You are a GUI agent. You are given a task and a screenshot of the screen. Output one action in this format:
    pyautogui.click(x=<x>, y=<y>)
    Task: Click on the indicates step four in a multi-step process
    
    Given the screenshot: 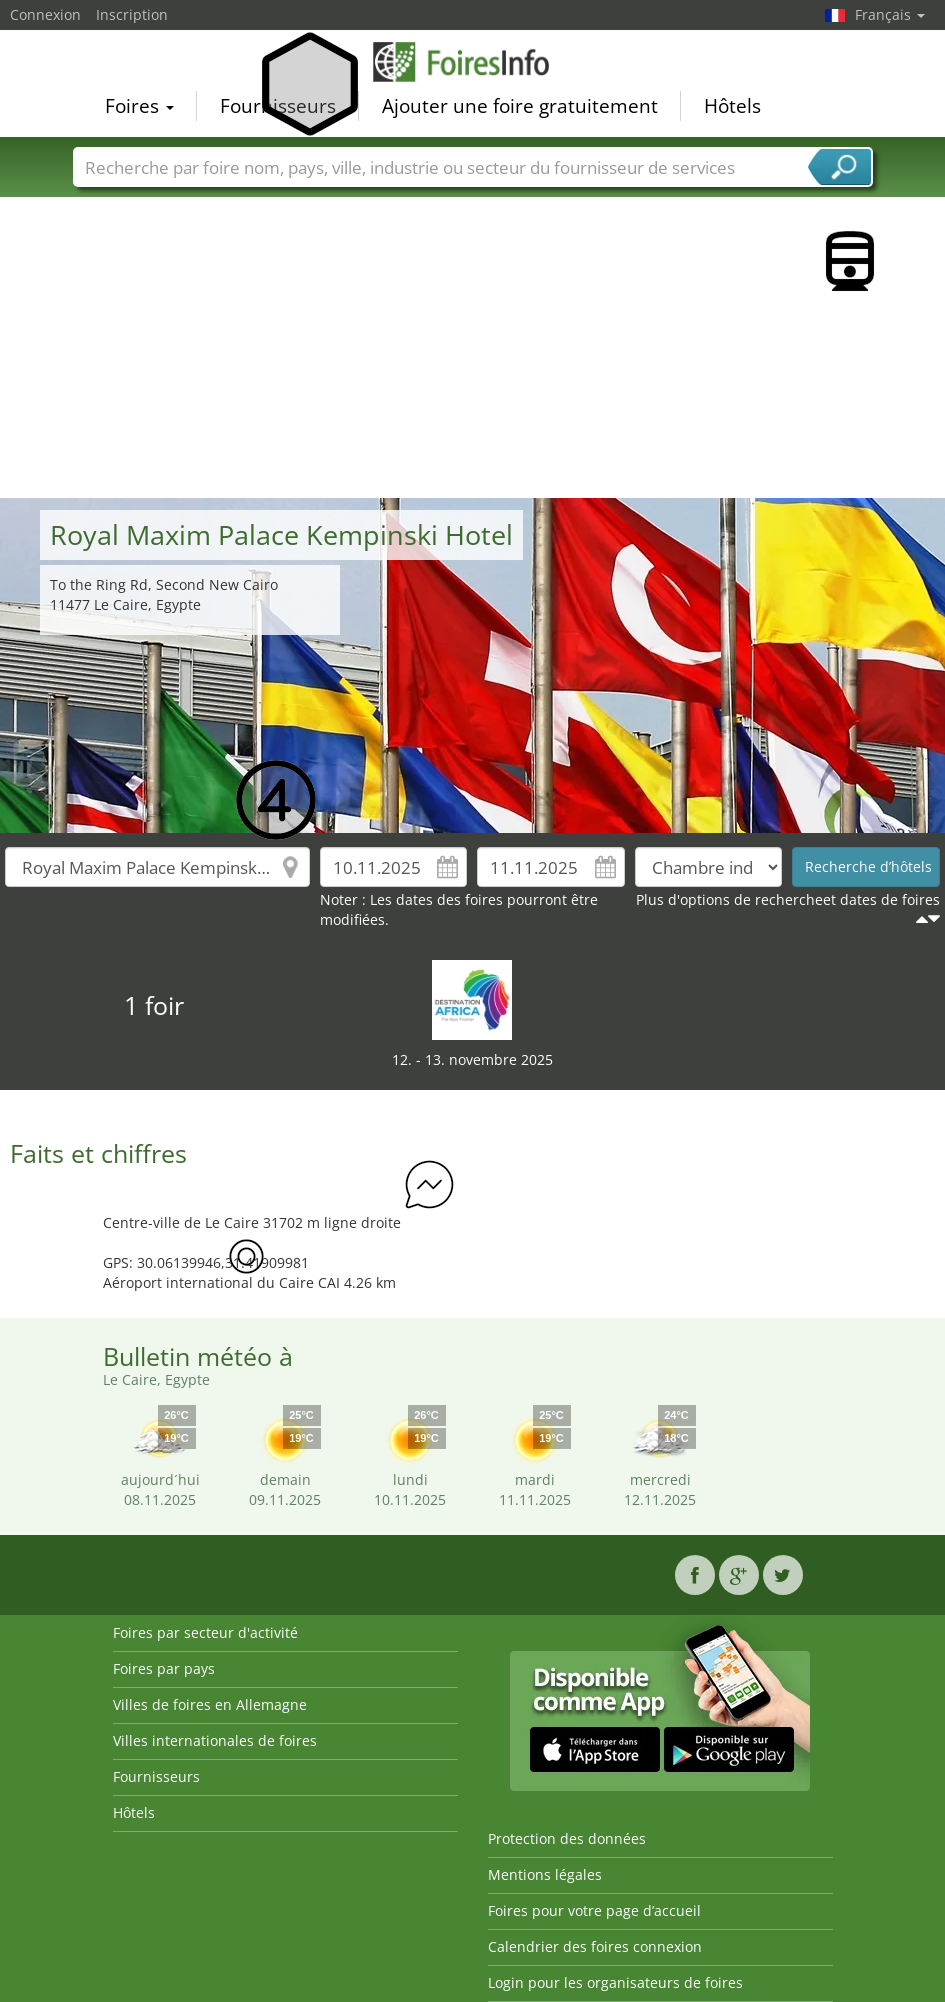 What is the action you would take?
    pyautogui.click(x=276, y=800)
    